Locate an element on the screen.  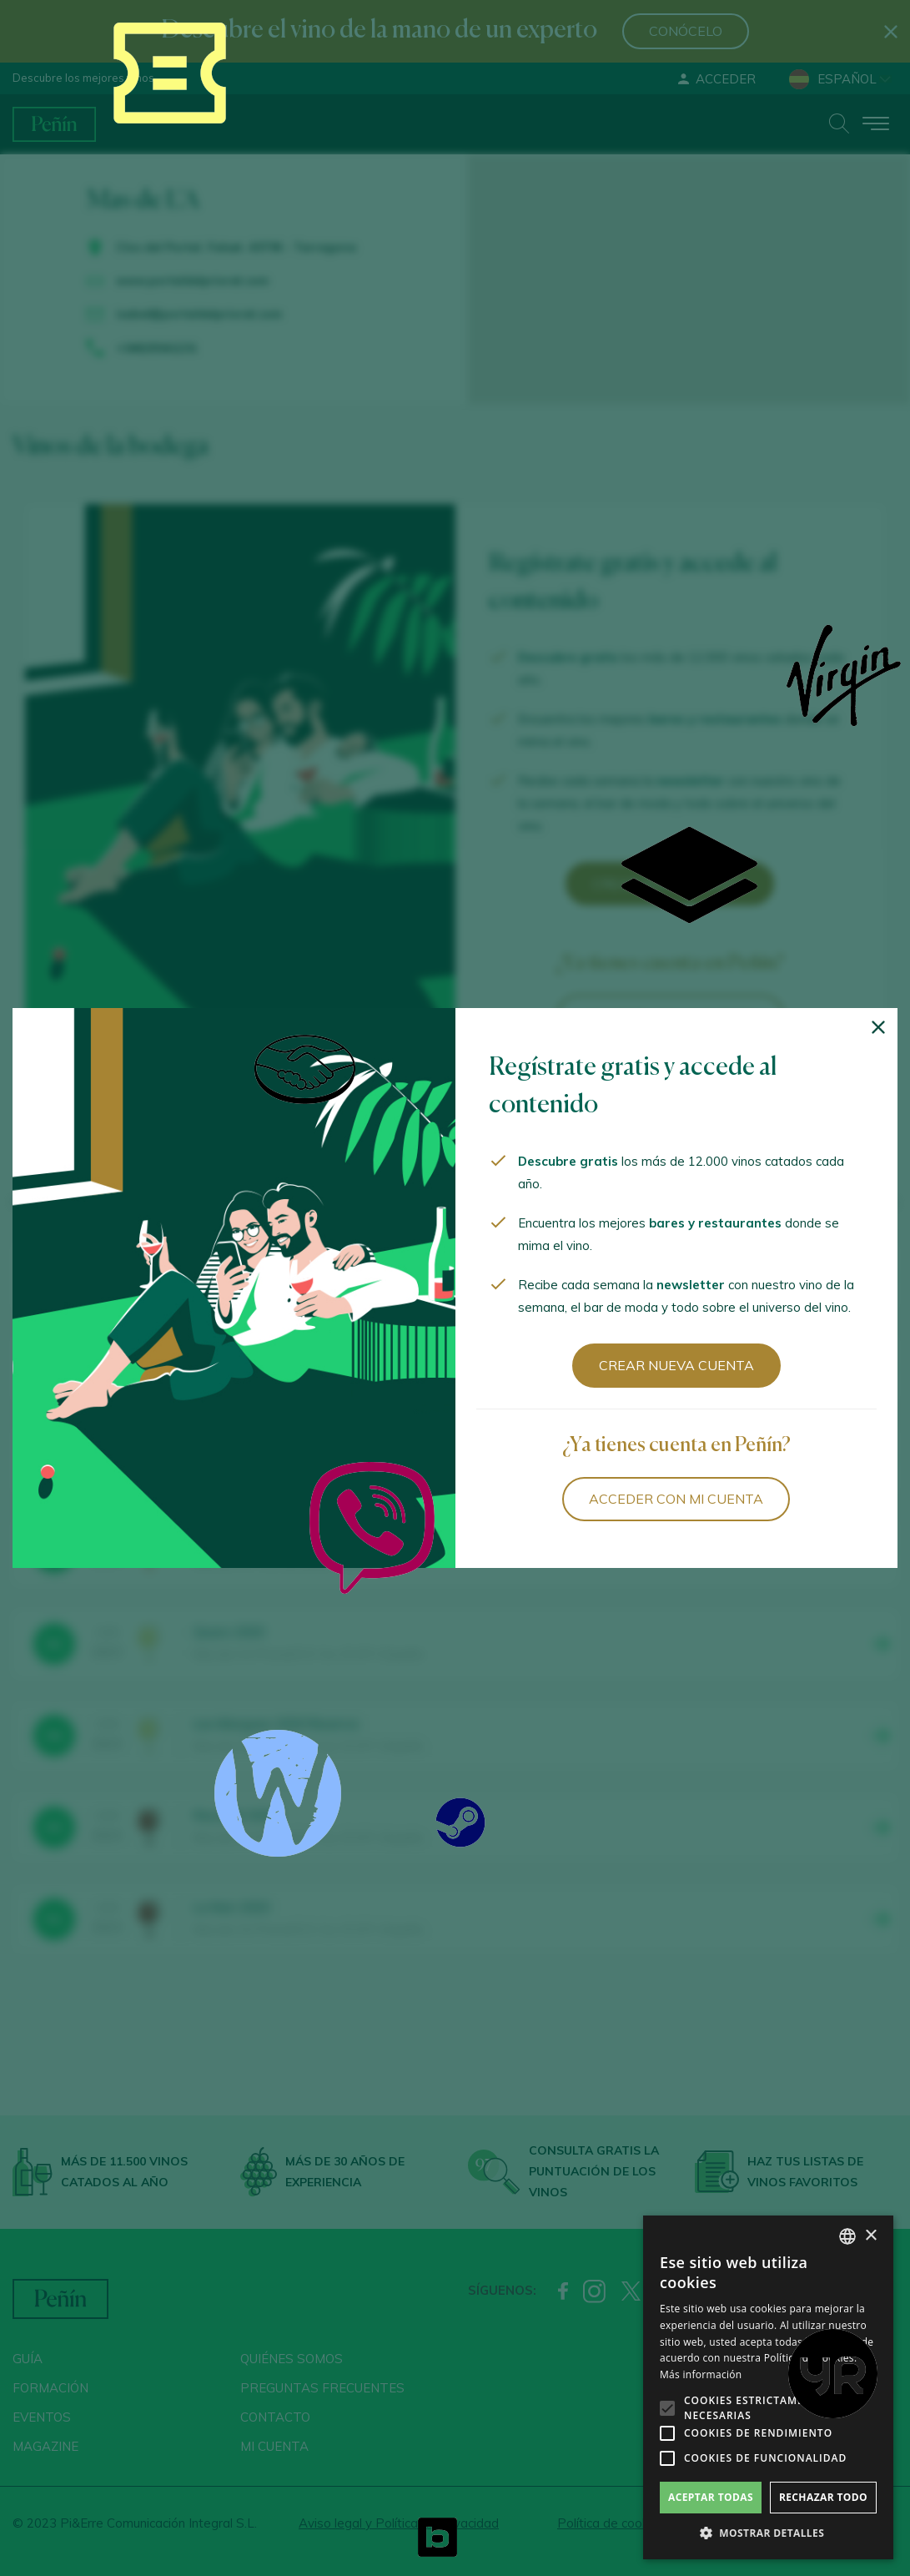
open the Yr weather app is located at coordinates (832, 2373).